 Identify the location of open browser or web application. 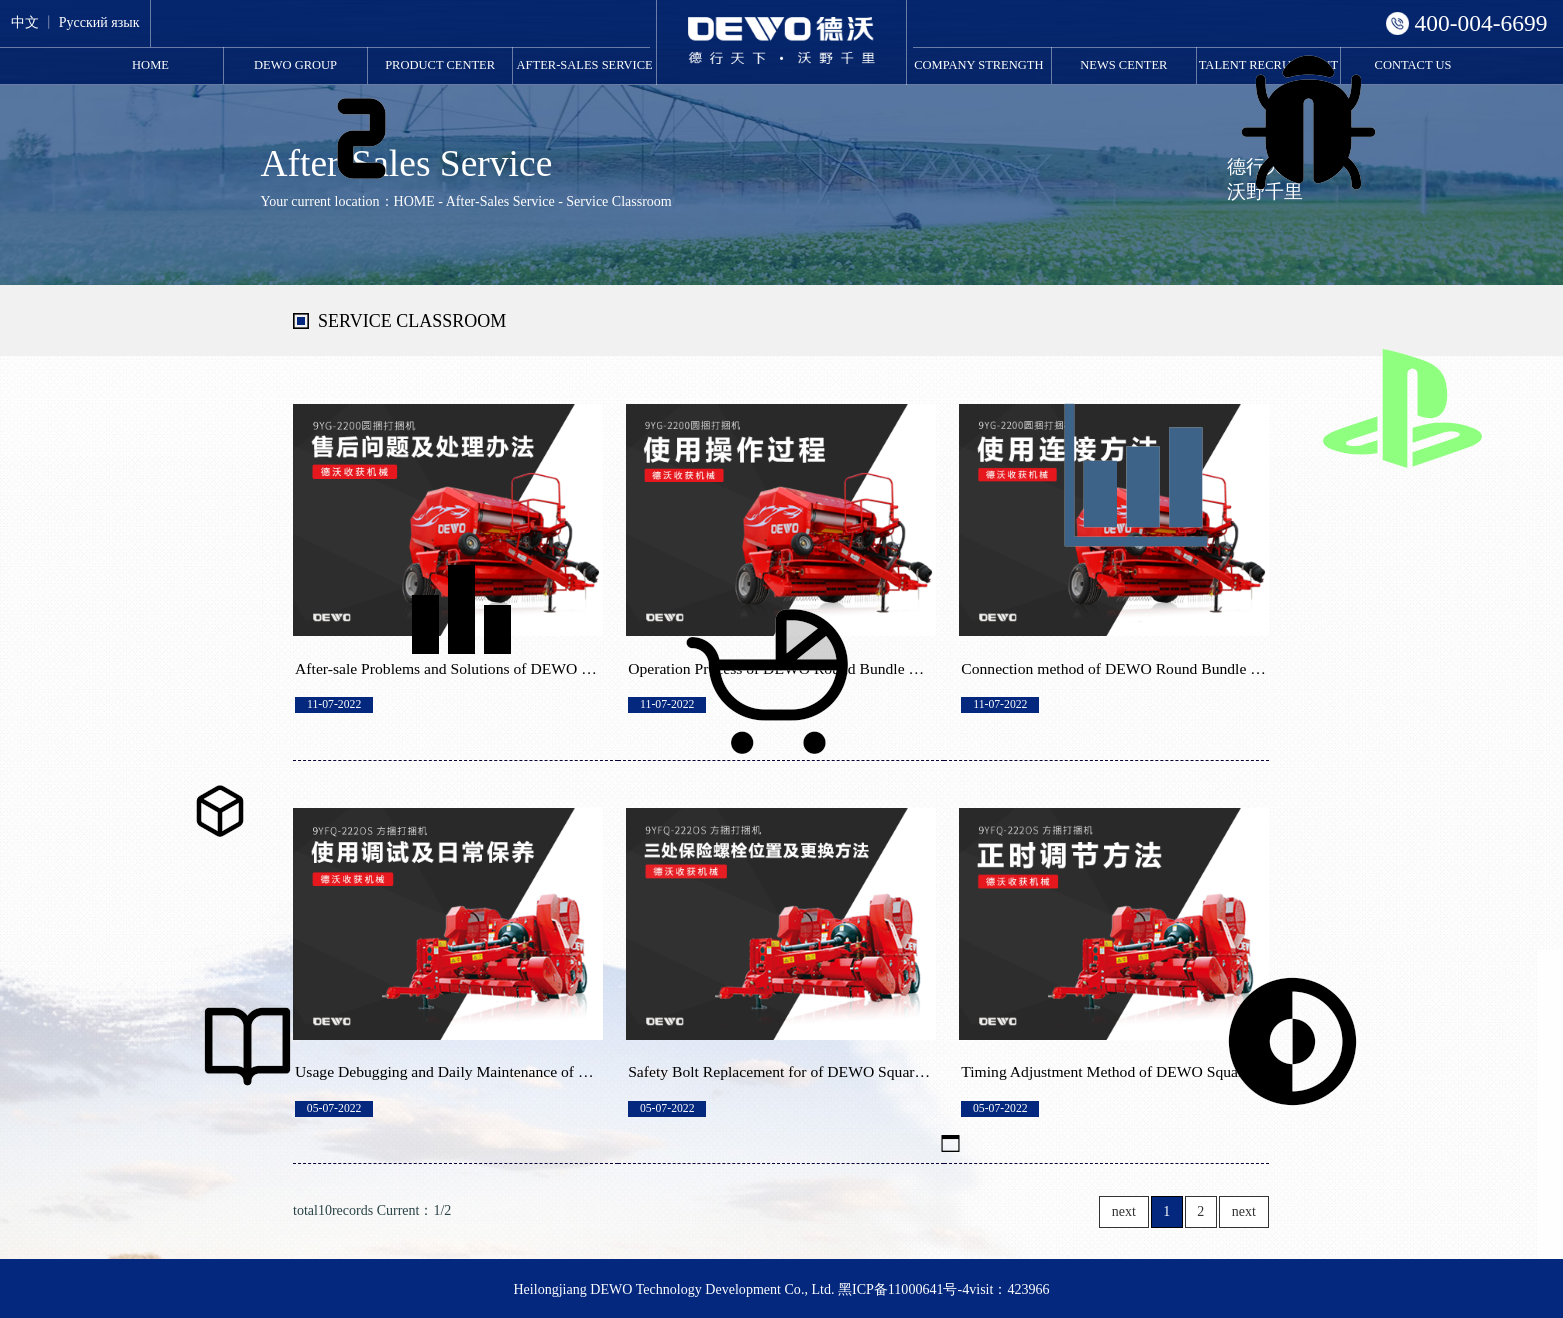
(950, 1143).